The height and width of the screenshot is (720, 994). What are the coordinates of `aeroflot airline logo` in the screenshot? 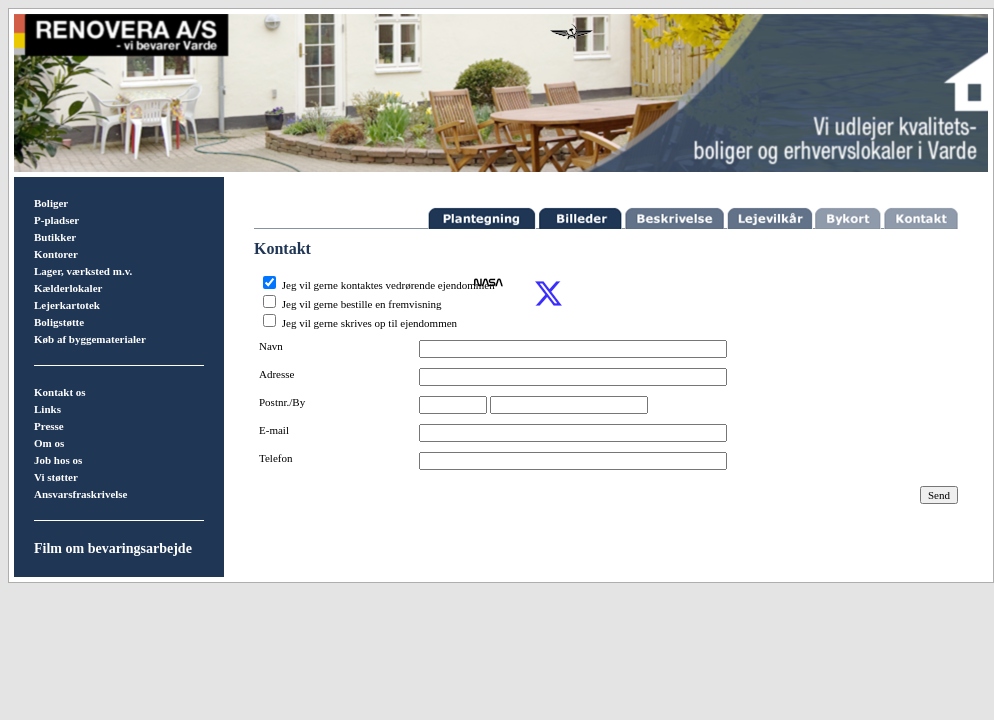 It's located at (571, 31).